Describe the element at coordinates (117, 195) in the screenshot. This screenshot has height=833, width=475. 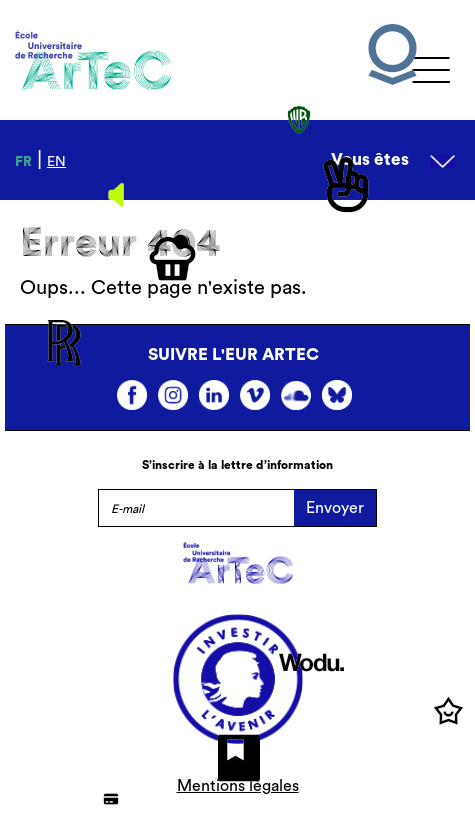
I see `mute or unmute audio` at that location.